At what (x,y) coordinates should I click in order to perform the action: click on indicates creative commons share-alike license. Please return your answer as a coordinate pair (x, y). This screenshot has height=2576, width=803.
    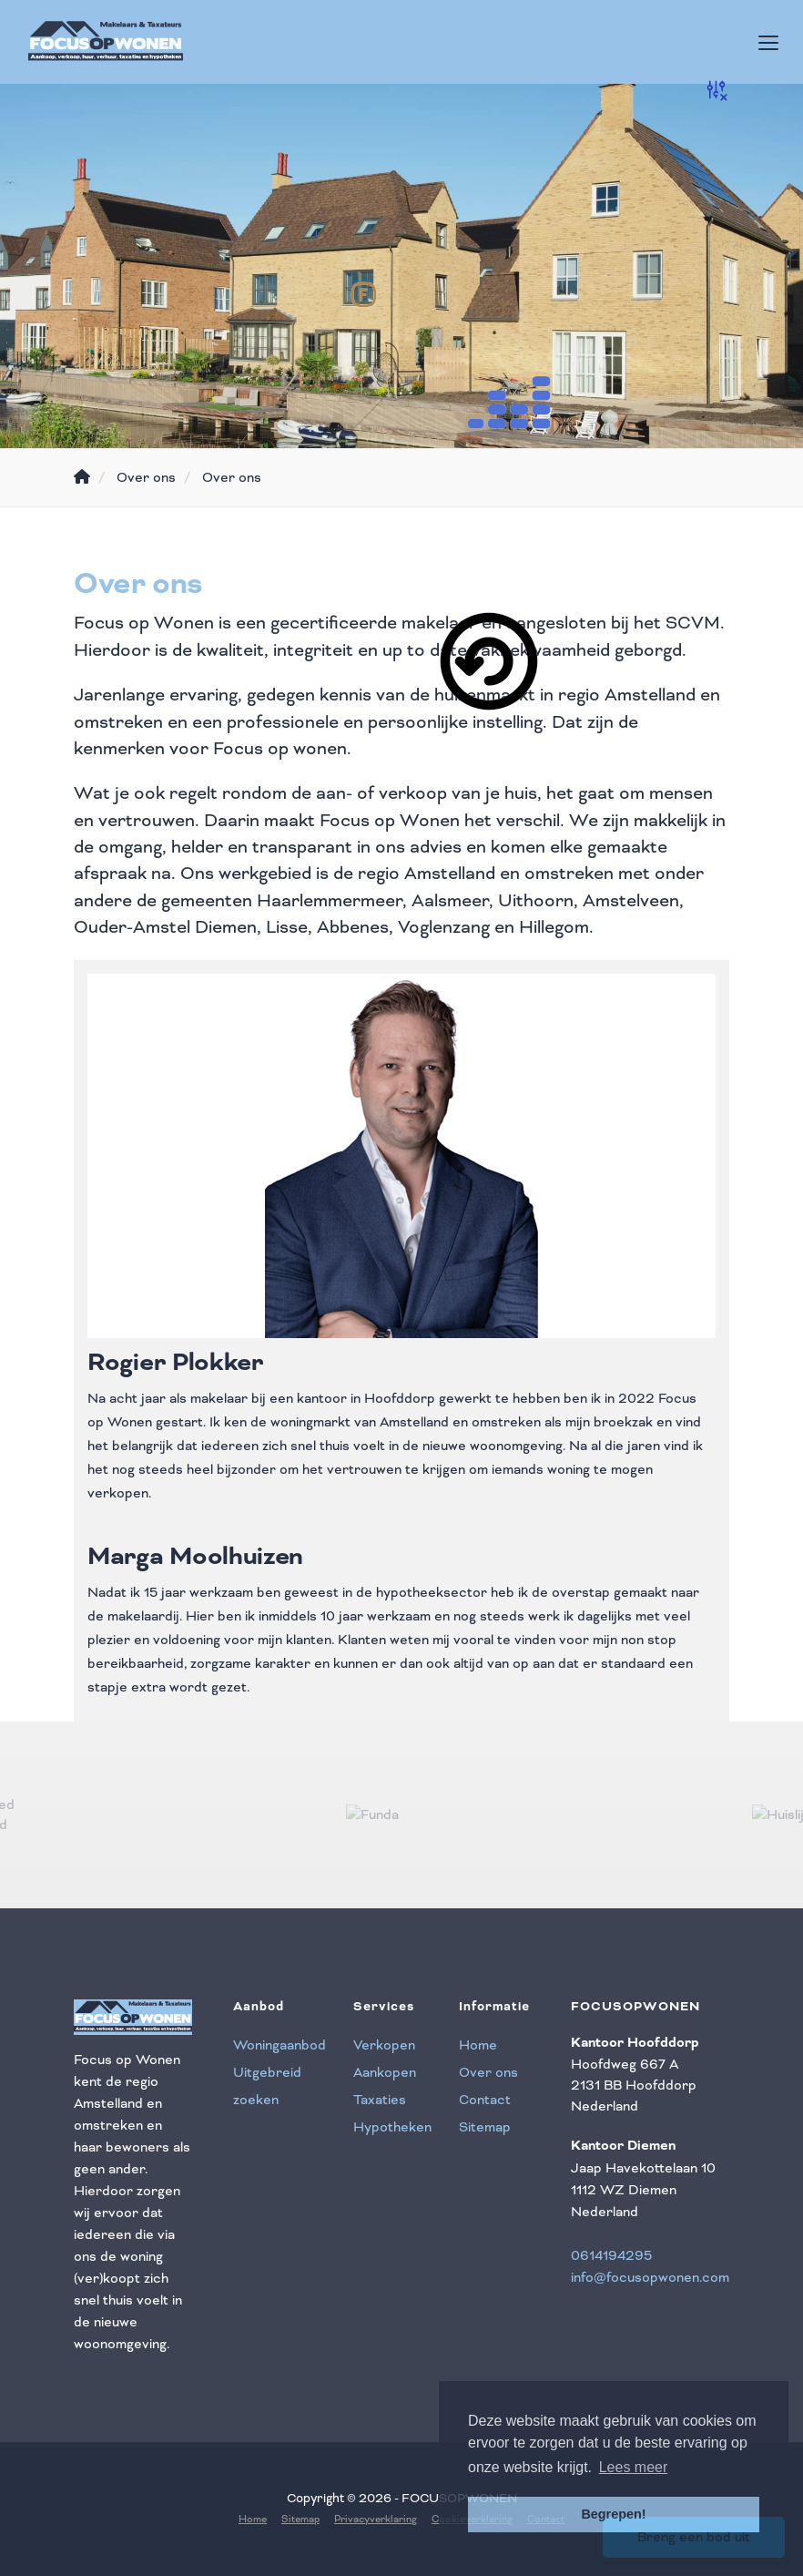
    Looking at the image, I should click on (489, 661).